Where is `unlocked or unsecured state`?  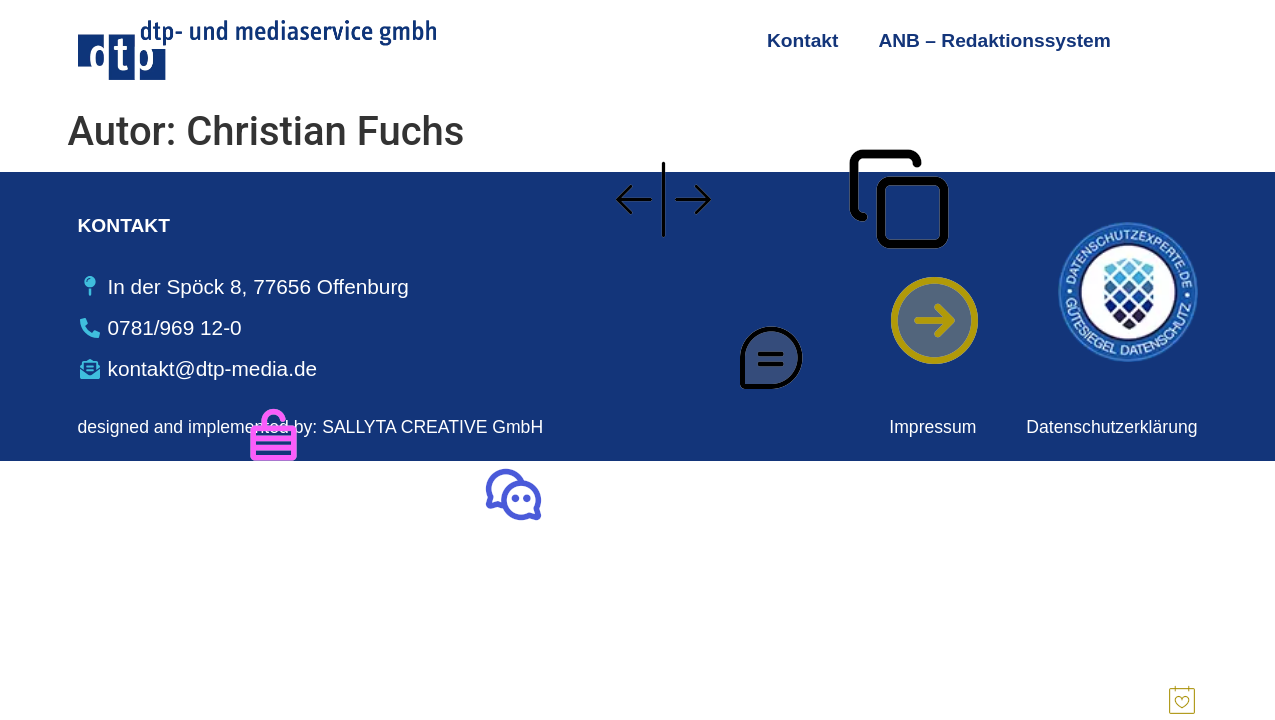 unlocked or unsecured state is located at coordinates (273, 437).